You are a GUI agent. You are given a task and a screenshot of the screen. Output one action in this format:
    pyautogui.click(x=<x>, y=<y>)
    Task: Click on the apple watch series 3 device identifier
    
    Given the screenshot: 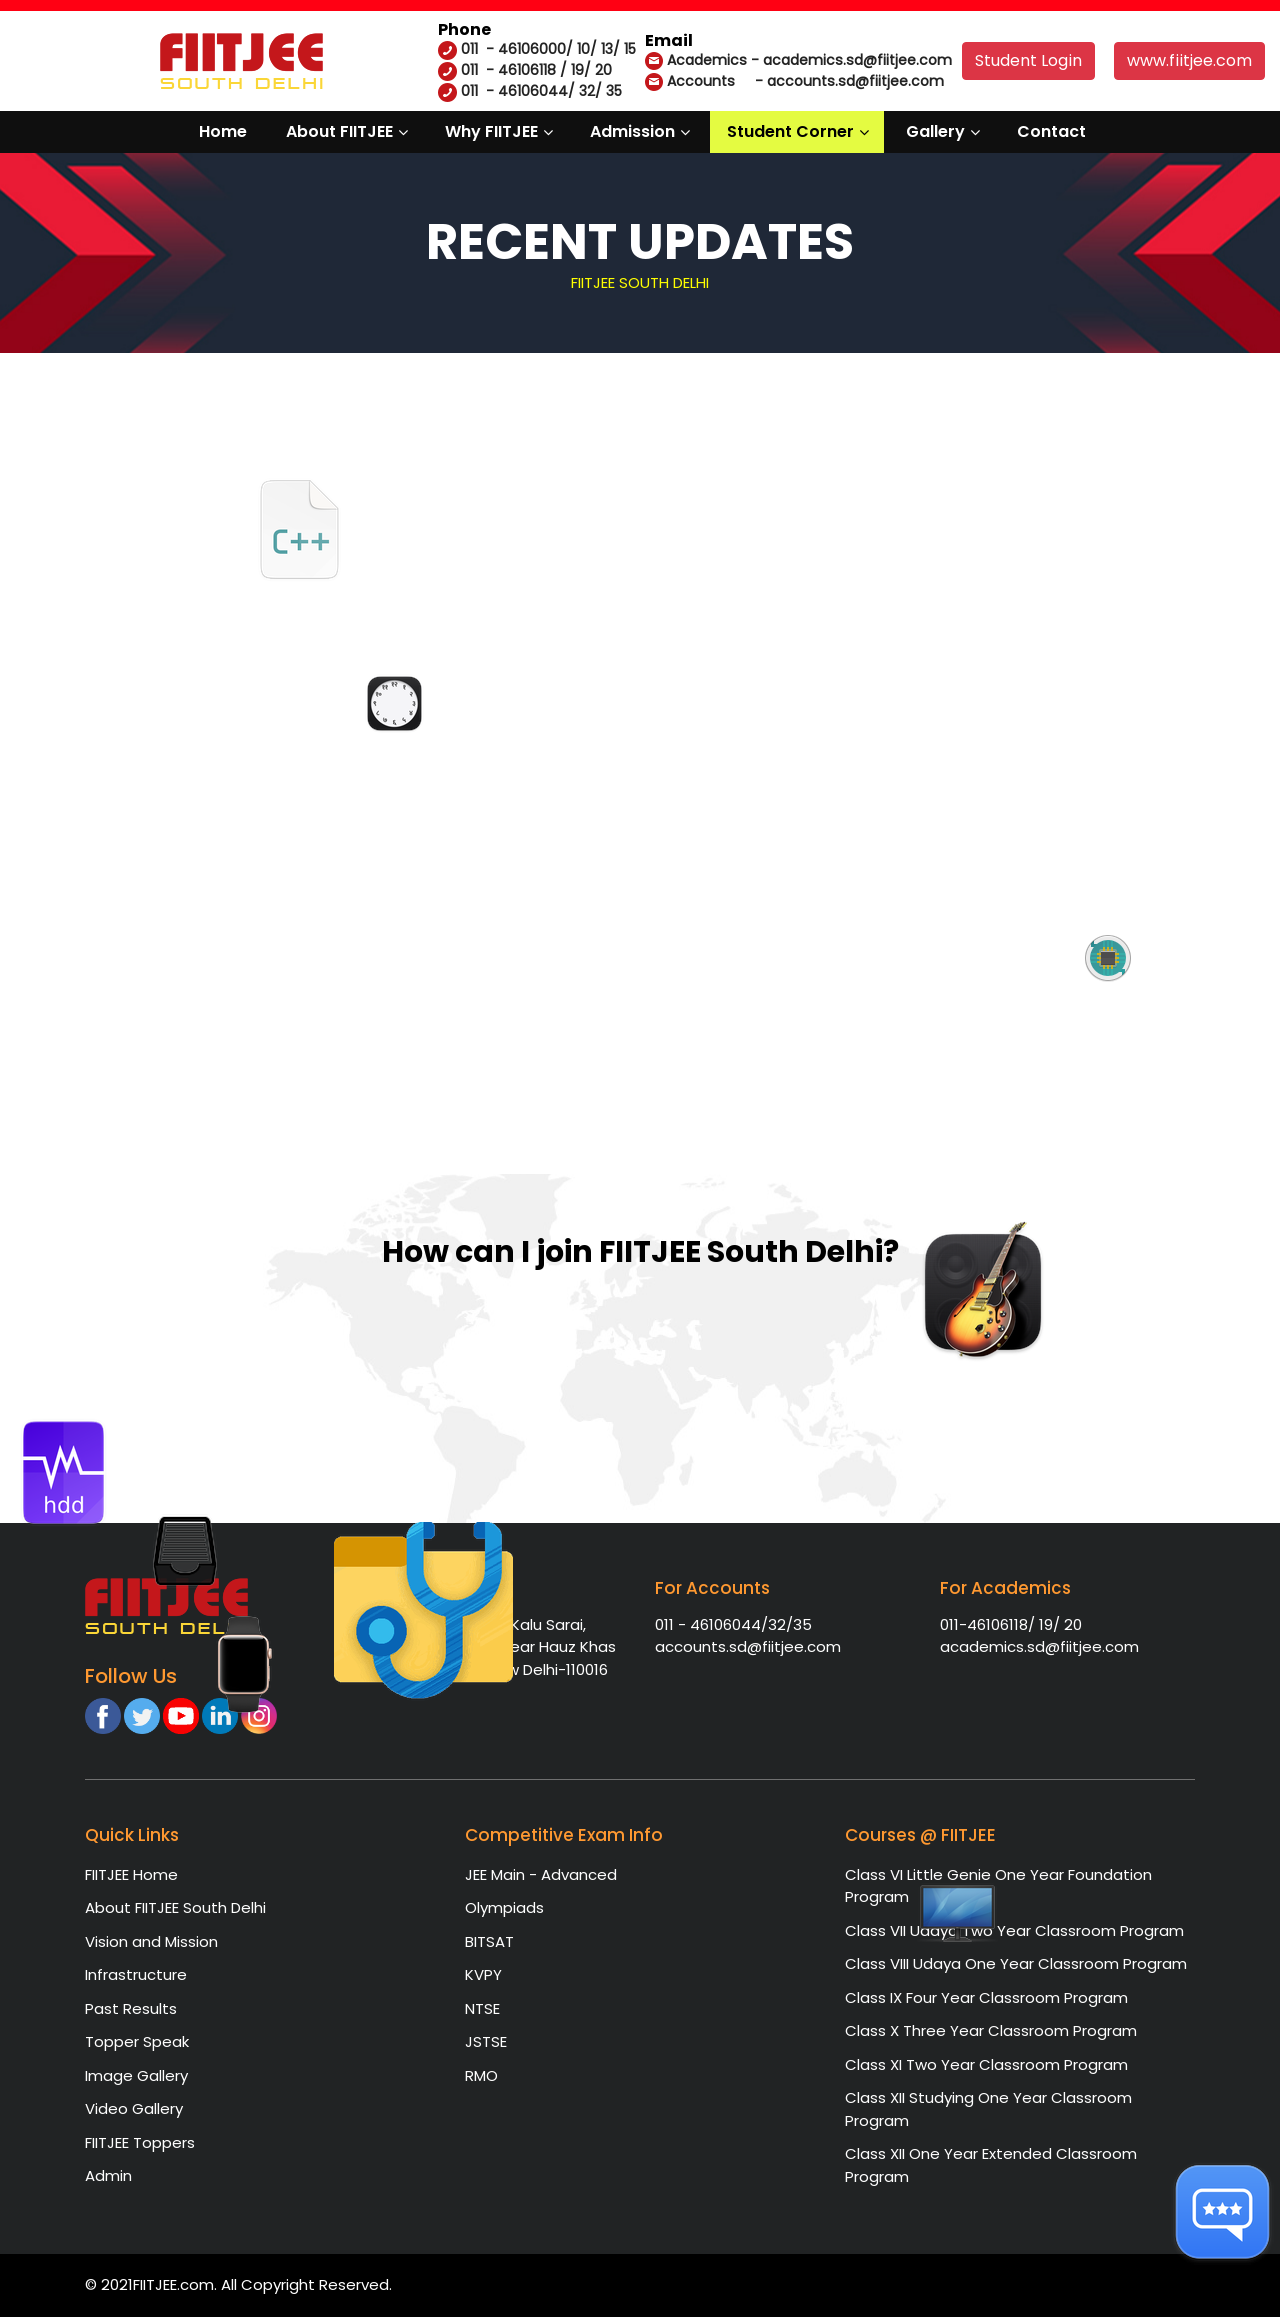 What is the action you would take?
    pyautogui.click(x=243, y=1664)
    